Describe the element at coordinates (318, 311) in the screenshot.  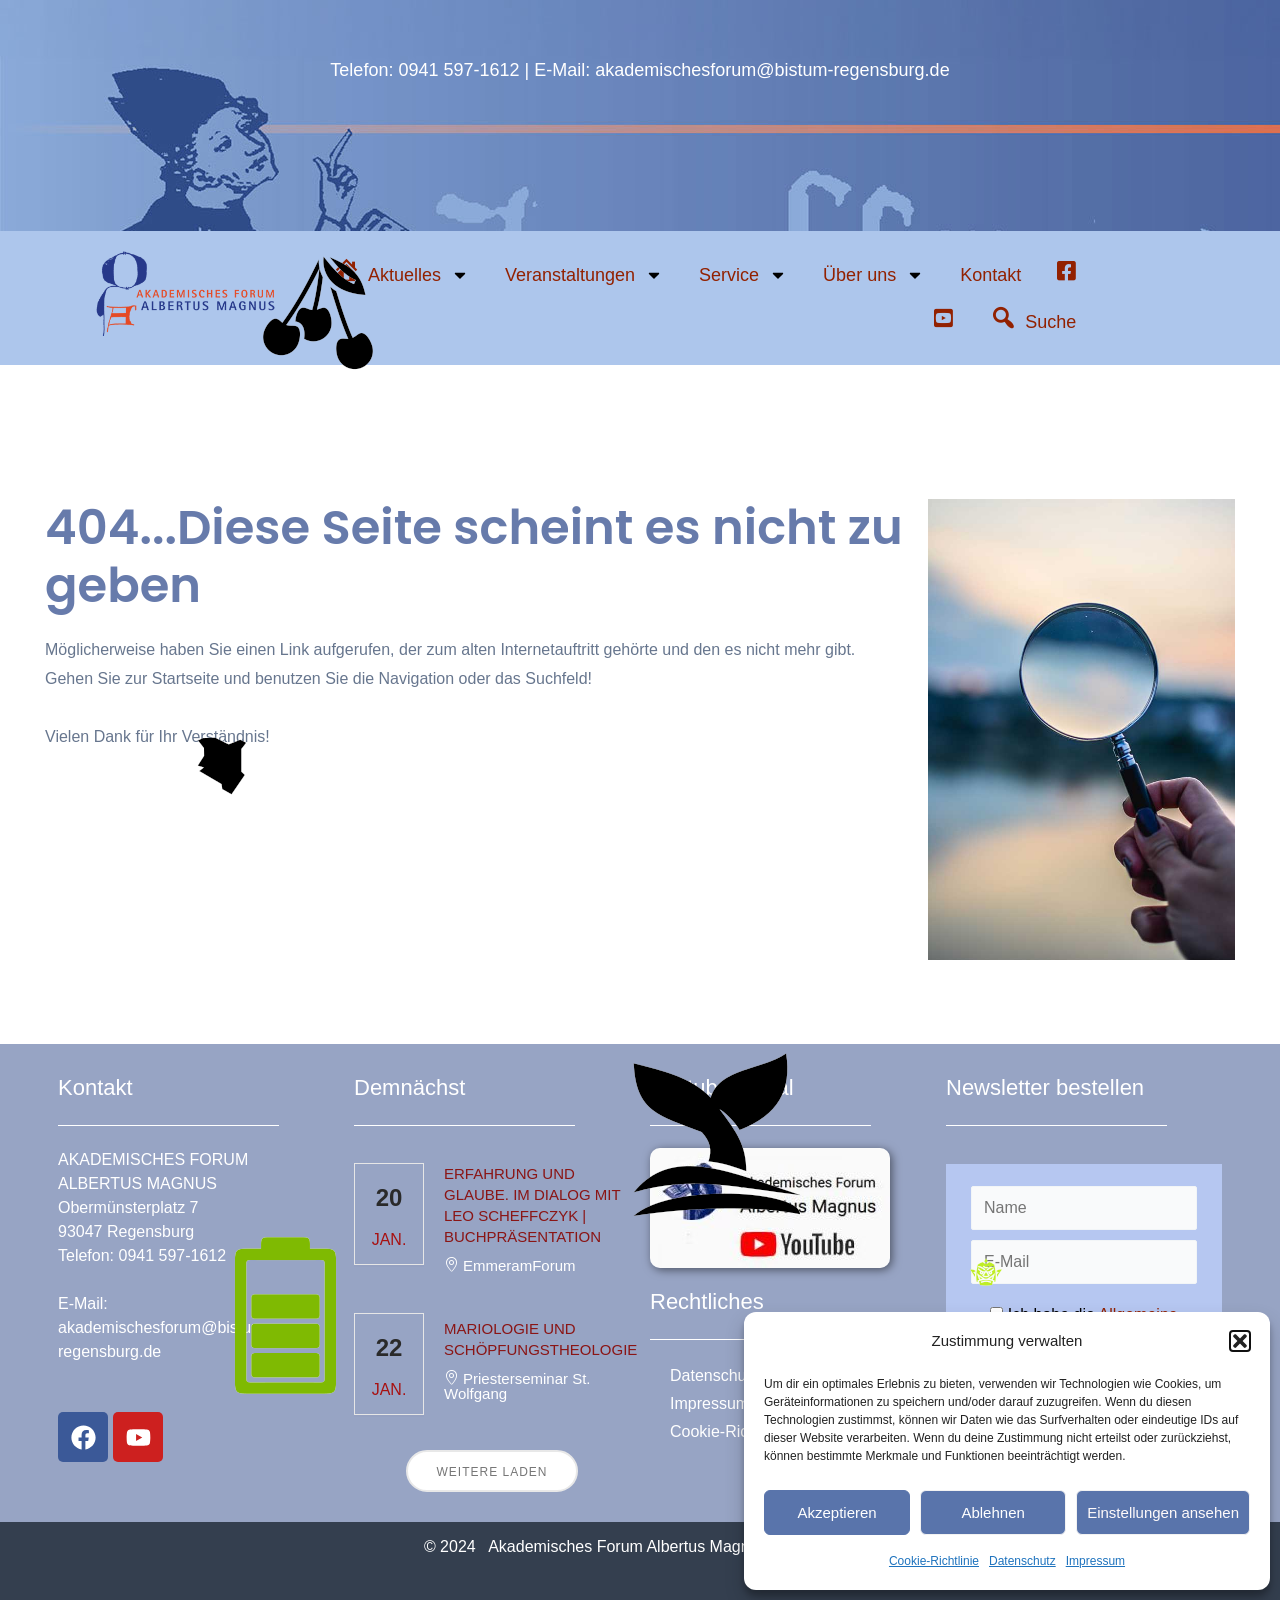
I see `indicates bonus or reward in a game` at that location.